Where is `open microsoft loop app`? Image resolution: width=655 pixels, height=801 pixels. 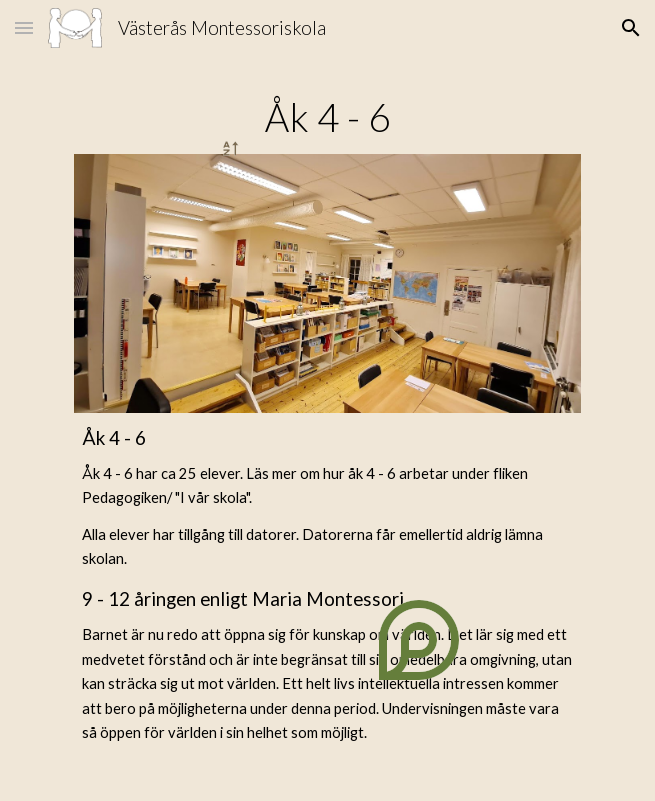 open microsoft loop app is located at coordinates (419, 640).